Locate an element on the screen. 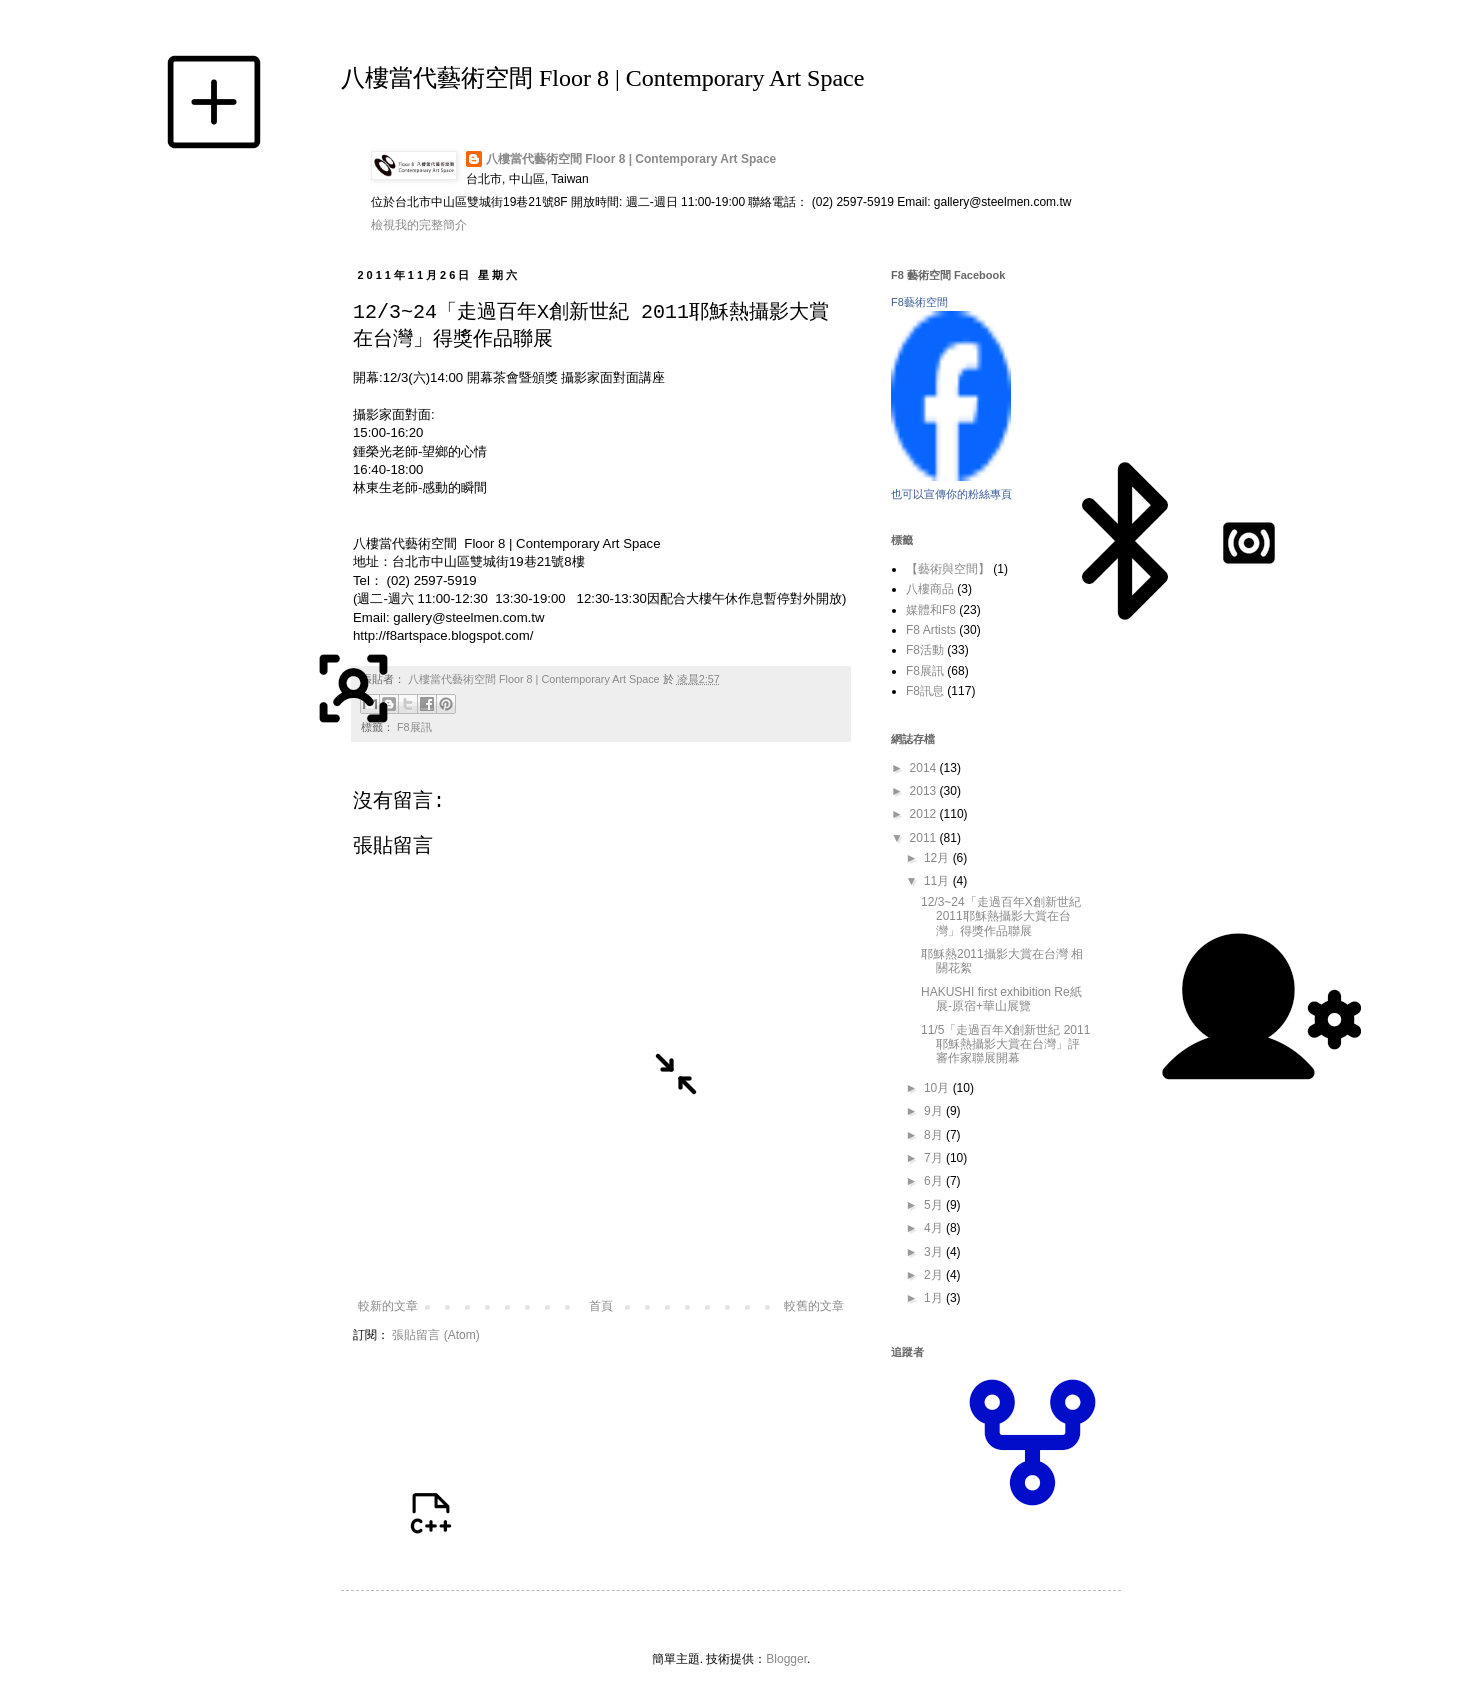  enable surround sound audio output is located at coordinates (1249, 543).